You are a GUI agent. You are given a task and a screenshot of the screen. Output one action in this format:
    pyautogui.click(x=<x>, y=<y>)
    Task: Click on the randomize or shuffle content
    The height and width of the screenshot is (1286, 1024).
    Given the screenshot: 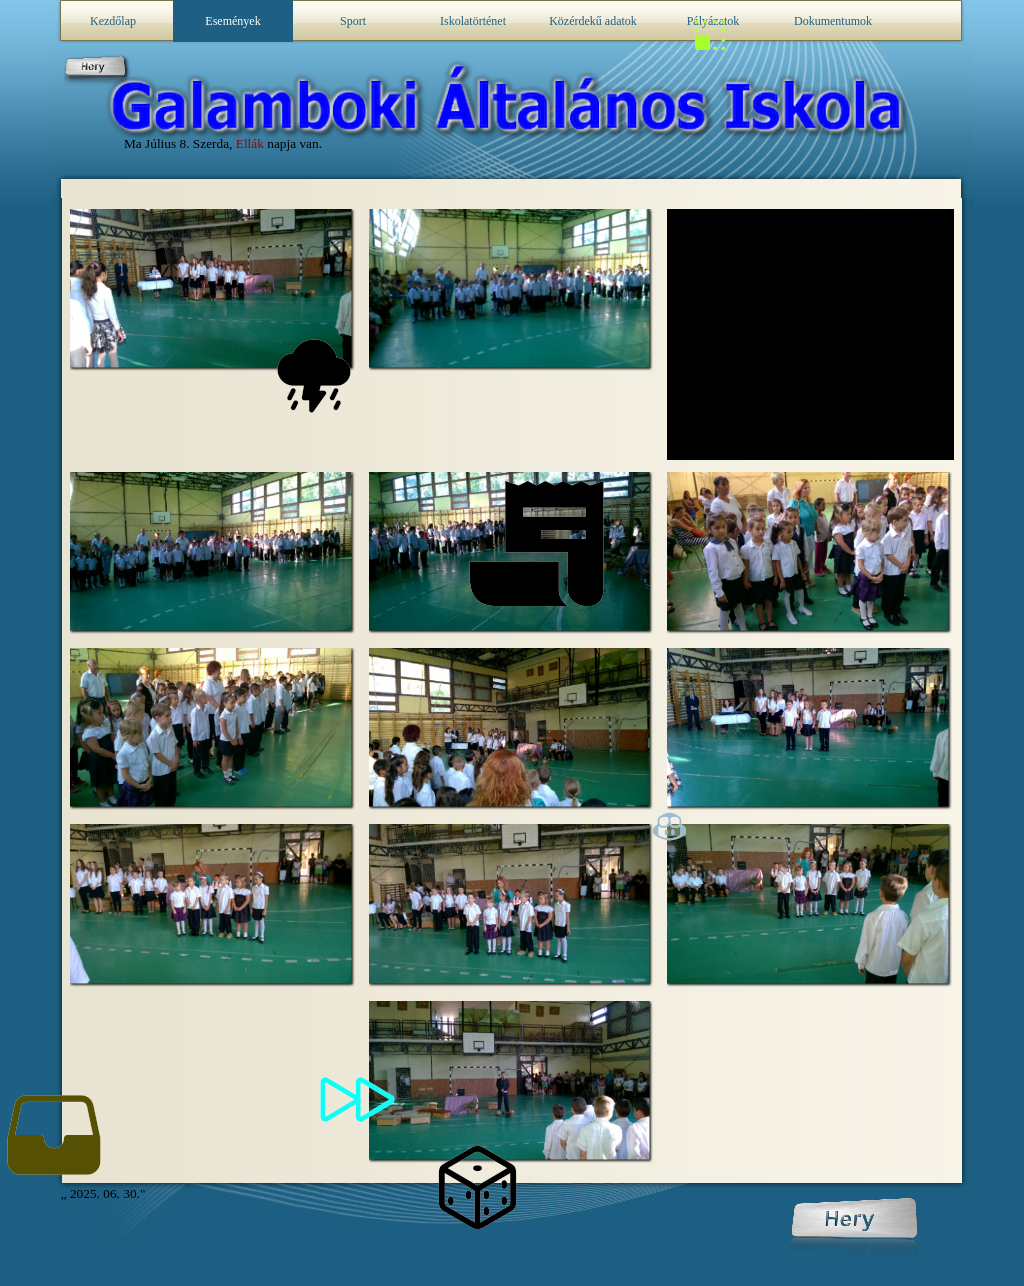 What is the action you would take?
    pyautogui.click(x=477, y=1187)
    